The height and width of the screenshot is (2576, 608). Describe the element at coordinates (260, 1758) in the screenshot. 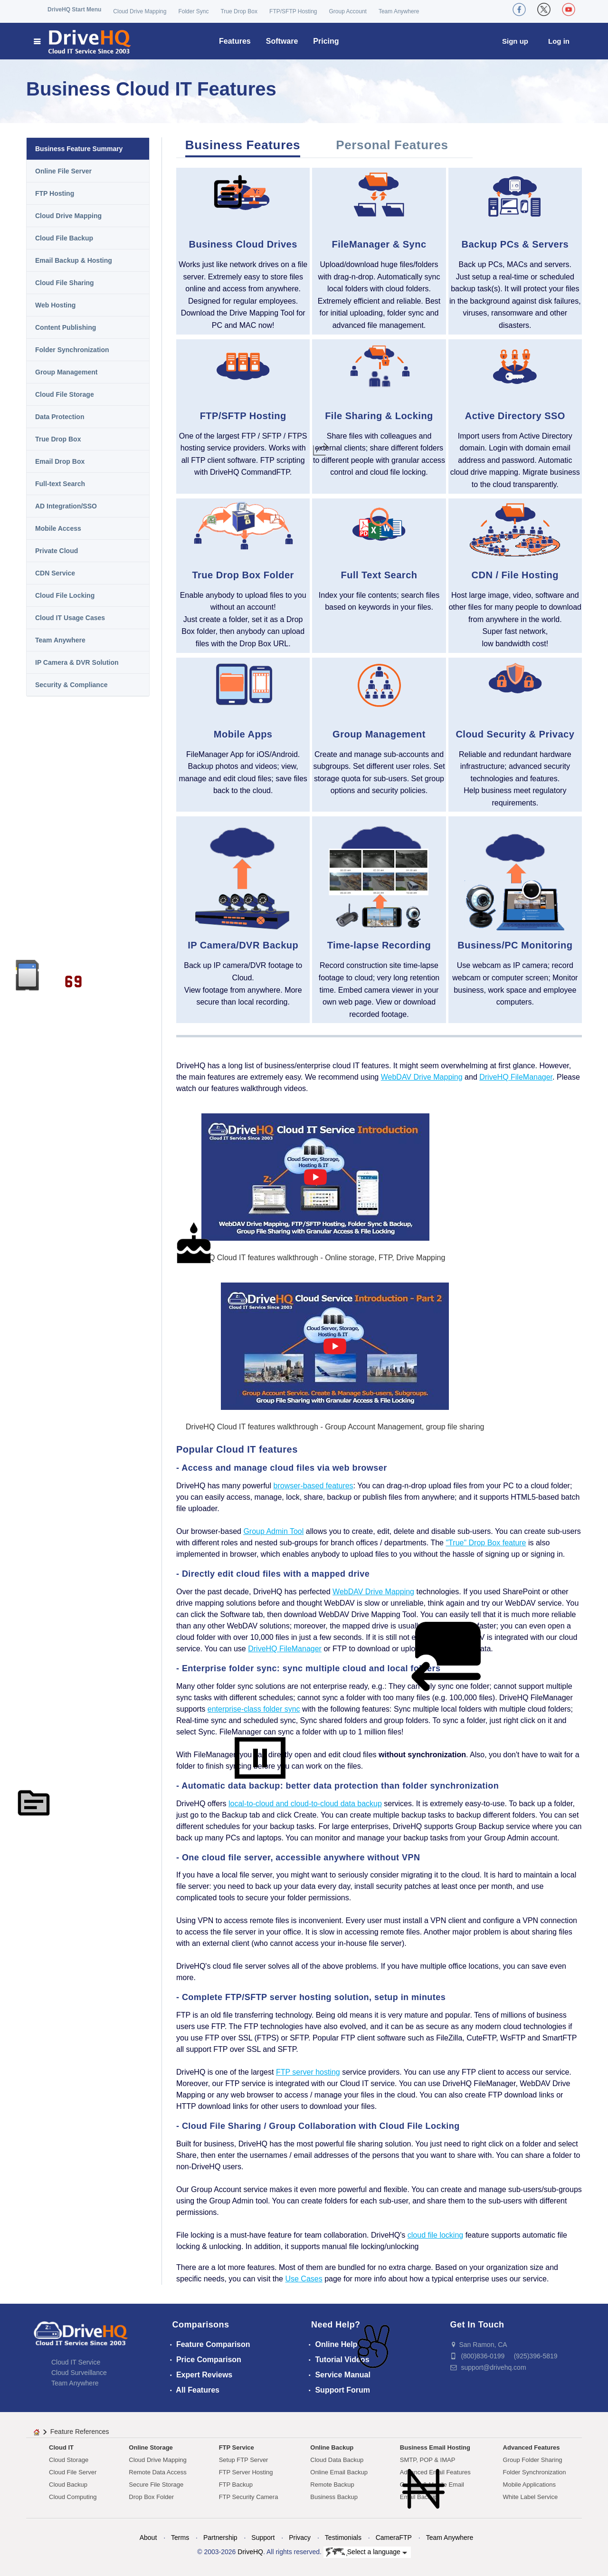

I see `pause a presentation or slideshow` at that location.